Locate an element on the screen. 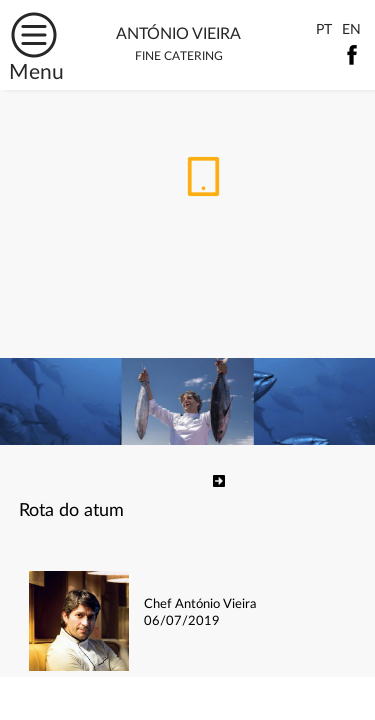 The width and height of the screenshot is (375, 720). switch to tablet view is located at coordinates (203, 176).